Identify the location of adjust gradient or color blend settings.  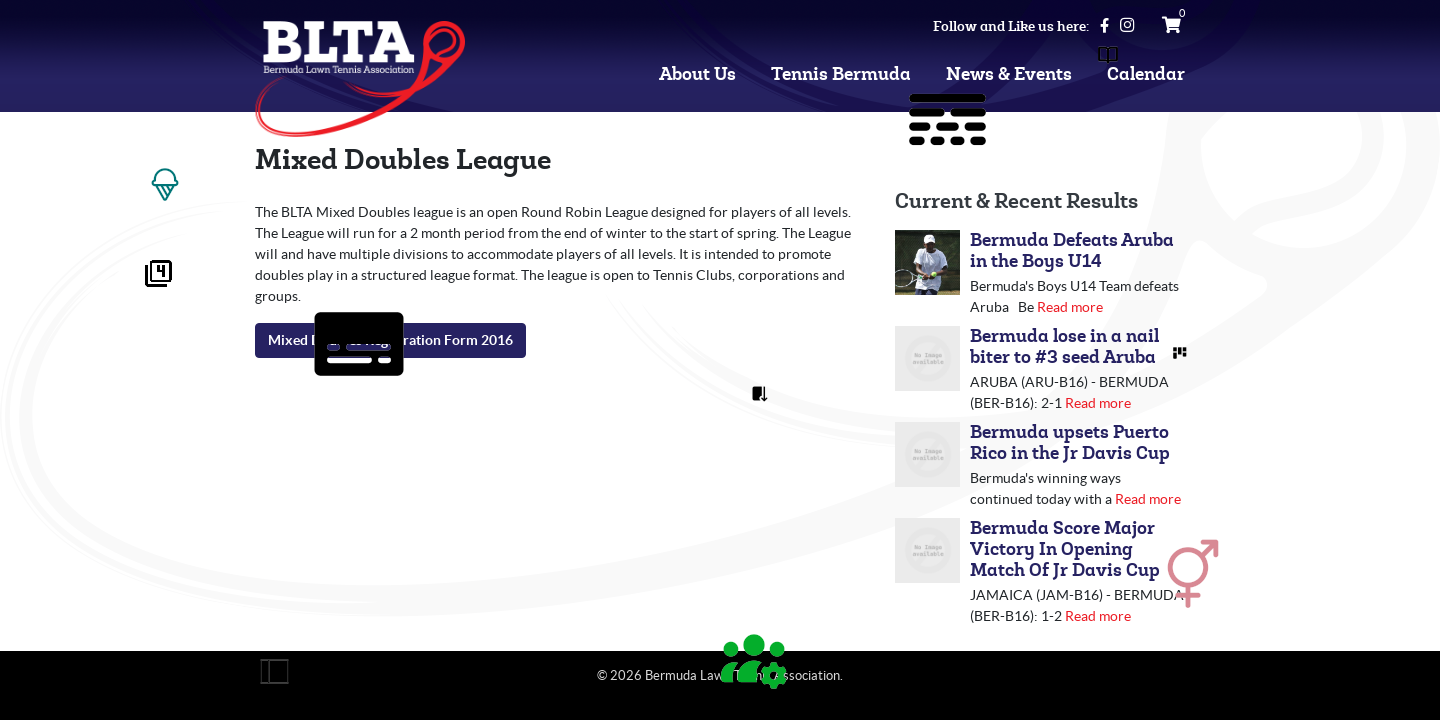
(947, 119).